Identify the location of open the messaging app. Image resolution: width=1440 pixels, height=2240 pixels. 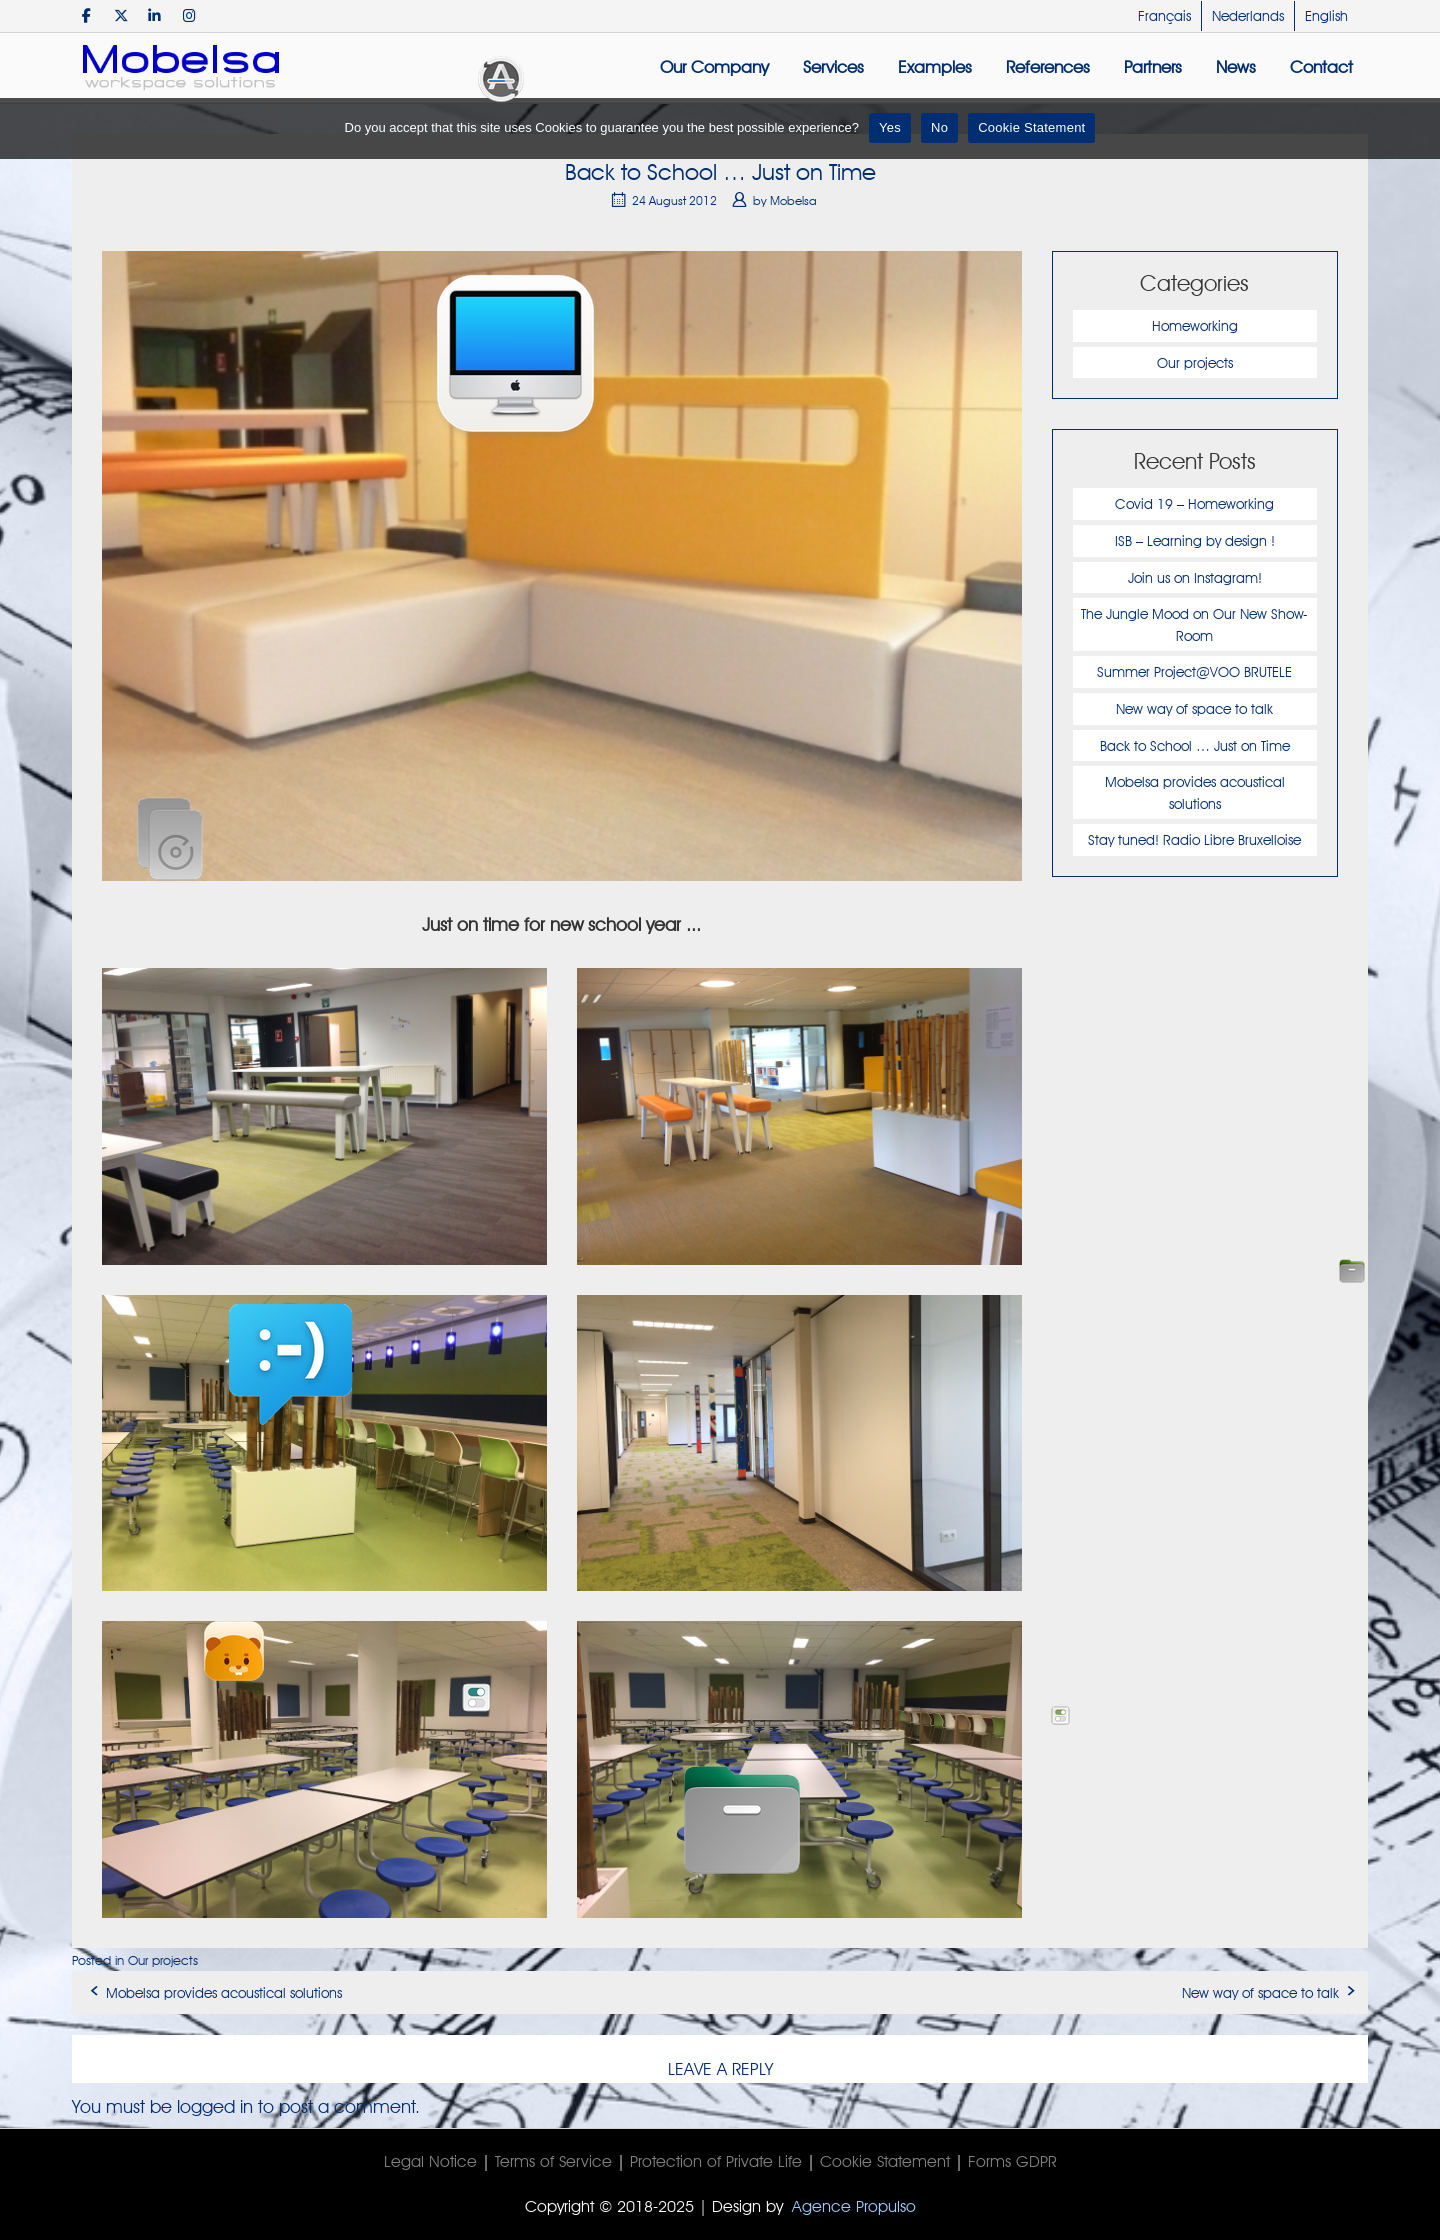
(290, 1365).